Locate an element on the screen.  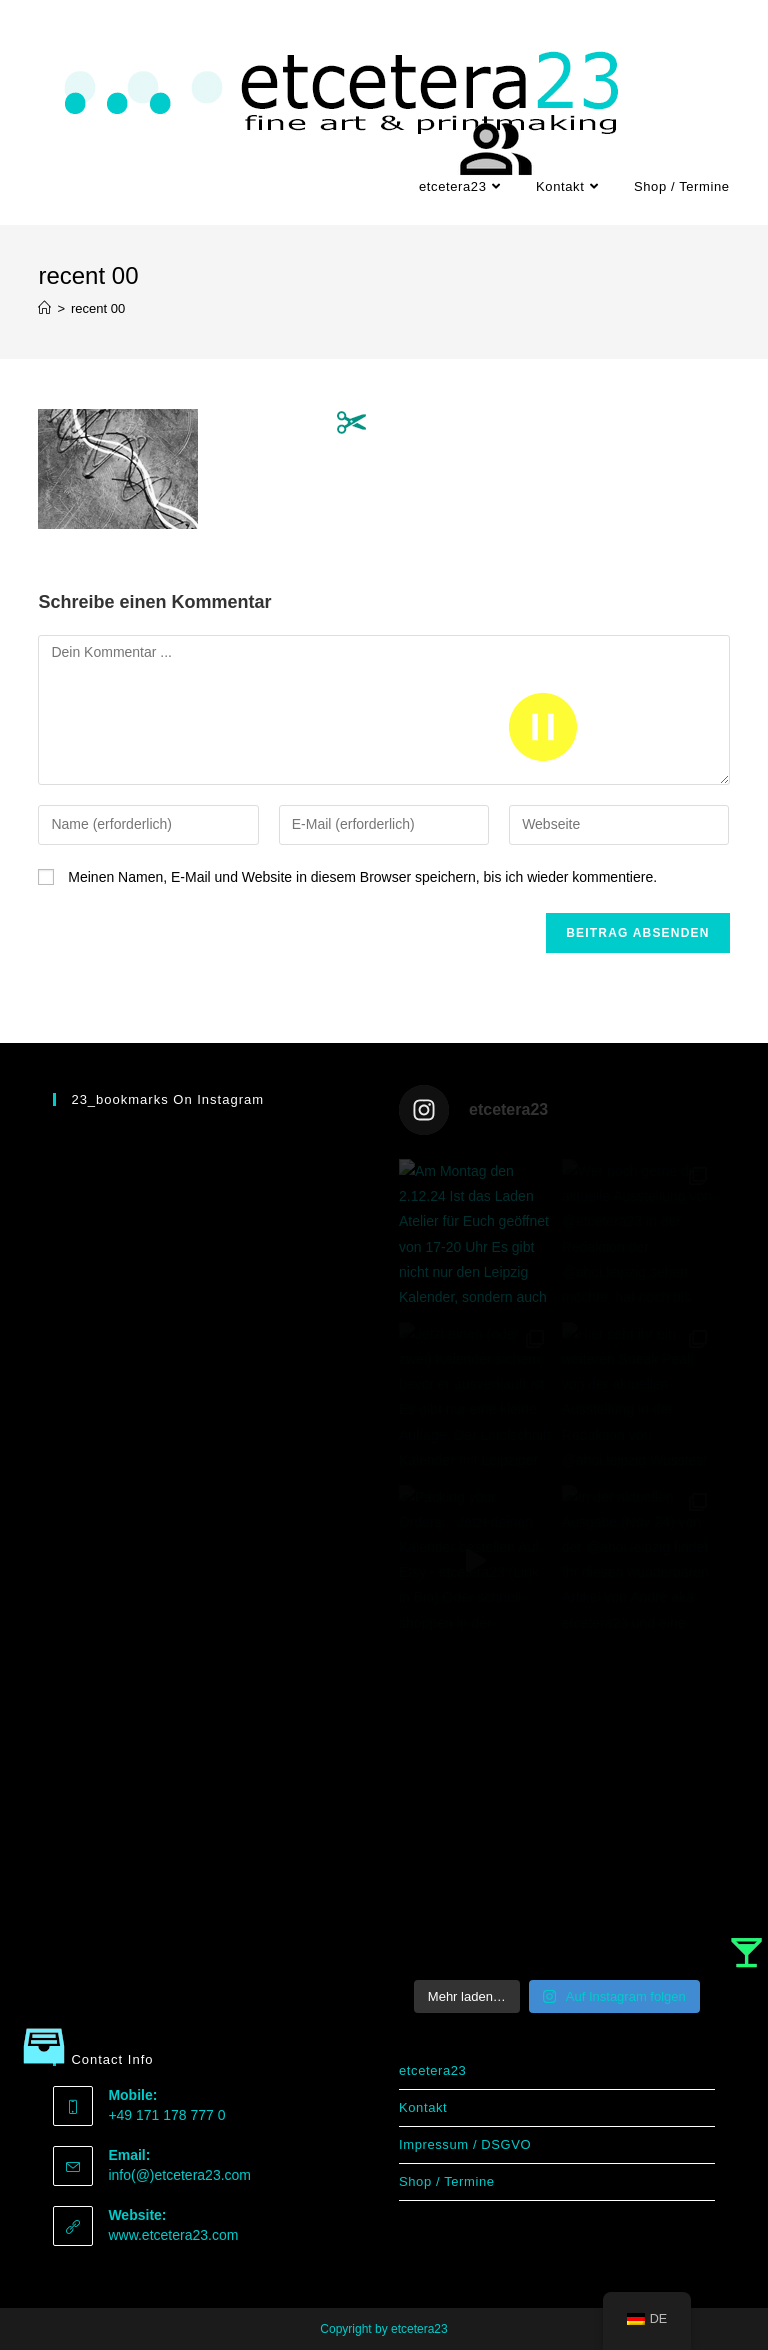
cut selected text or content is located at coordinates (351, 422).